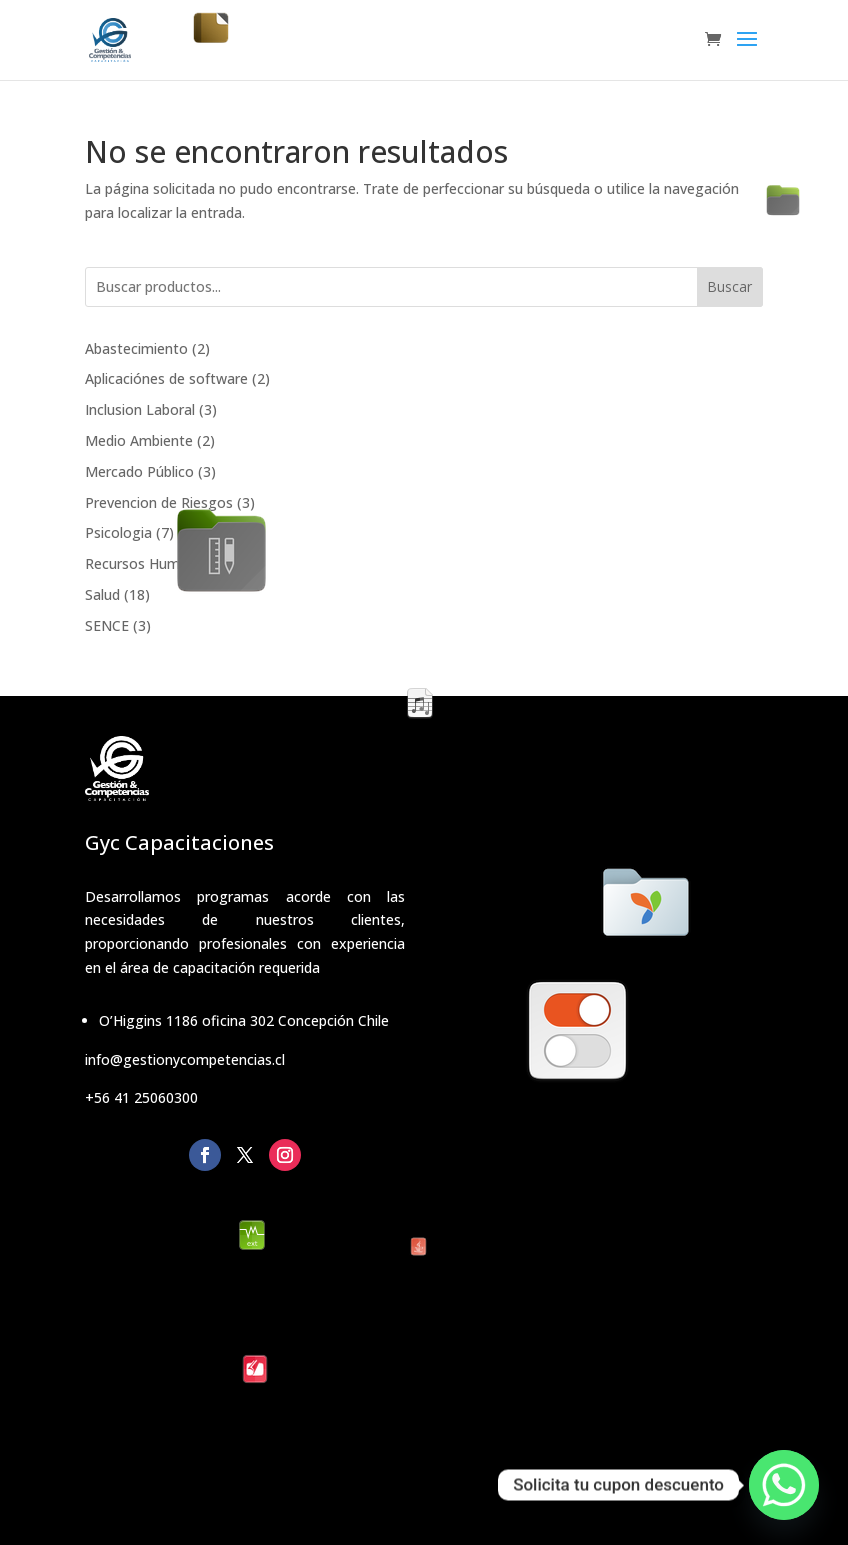 The height and width of the screenshot is (1545, 848). Describe the element at coordinates (252, 1235) in the screenshot. I see `virtualbox extension pack file` at that location.